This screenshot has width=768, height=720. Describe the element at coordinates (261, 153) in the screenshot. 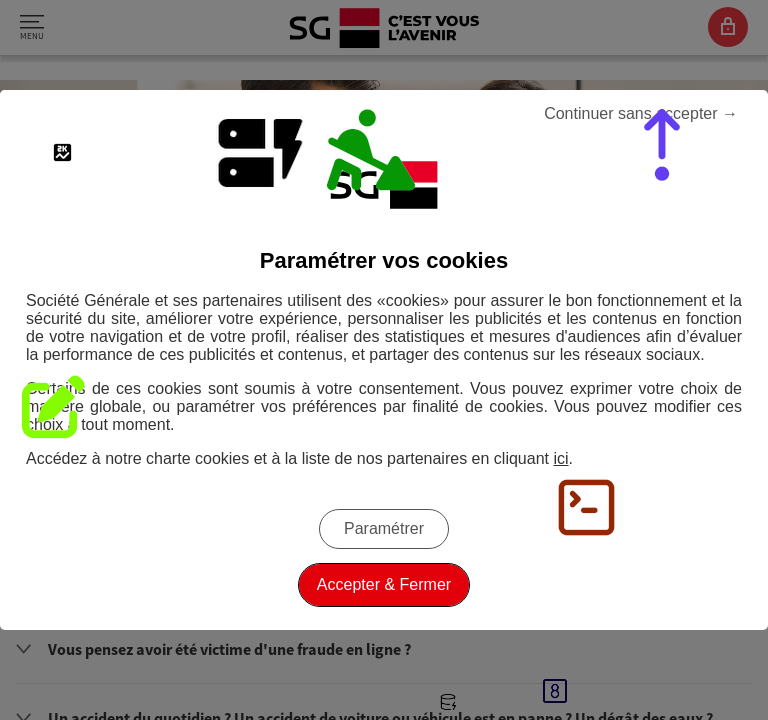

I see `access dynamic or auto-generated forms` at that location.